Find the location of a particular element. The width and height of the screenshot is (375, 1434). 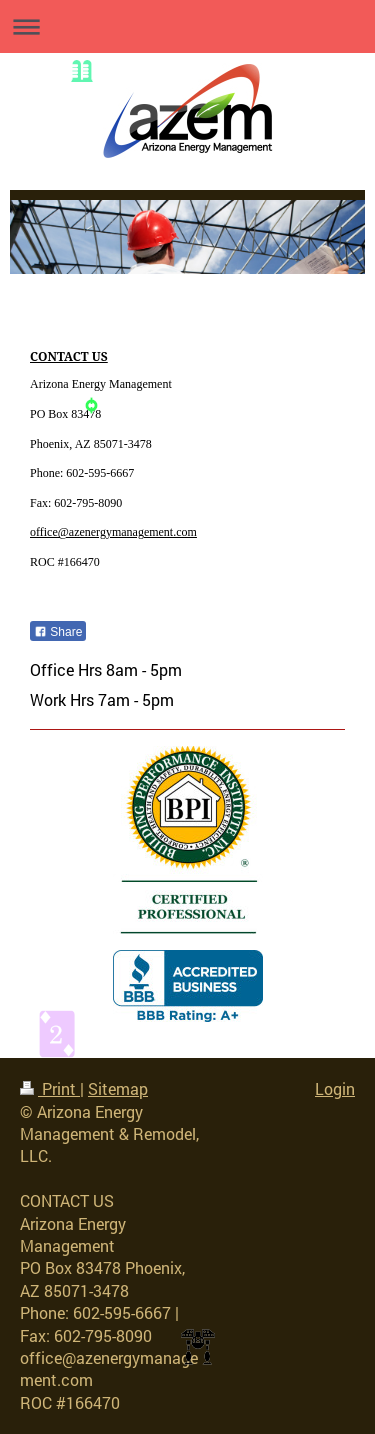

select laser gun weapon in game is located at coordinates (91, 405).